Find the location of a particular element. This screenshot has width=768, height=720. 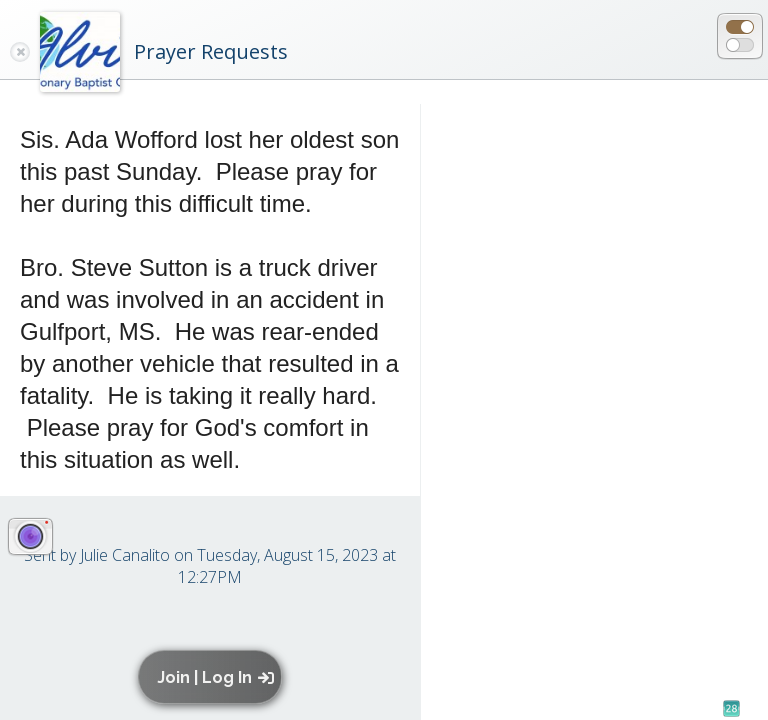

open webcamoid camera application is located at coordinates (30, 536).